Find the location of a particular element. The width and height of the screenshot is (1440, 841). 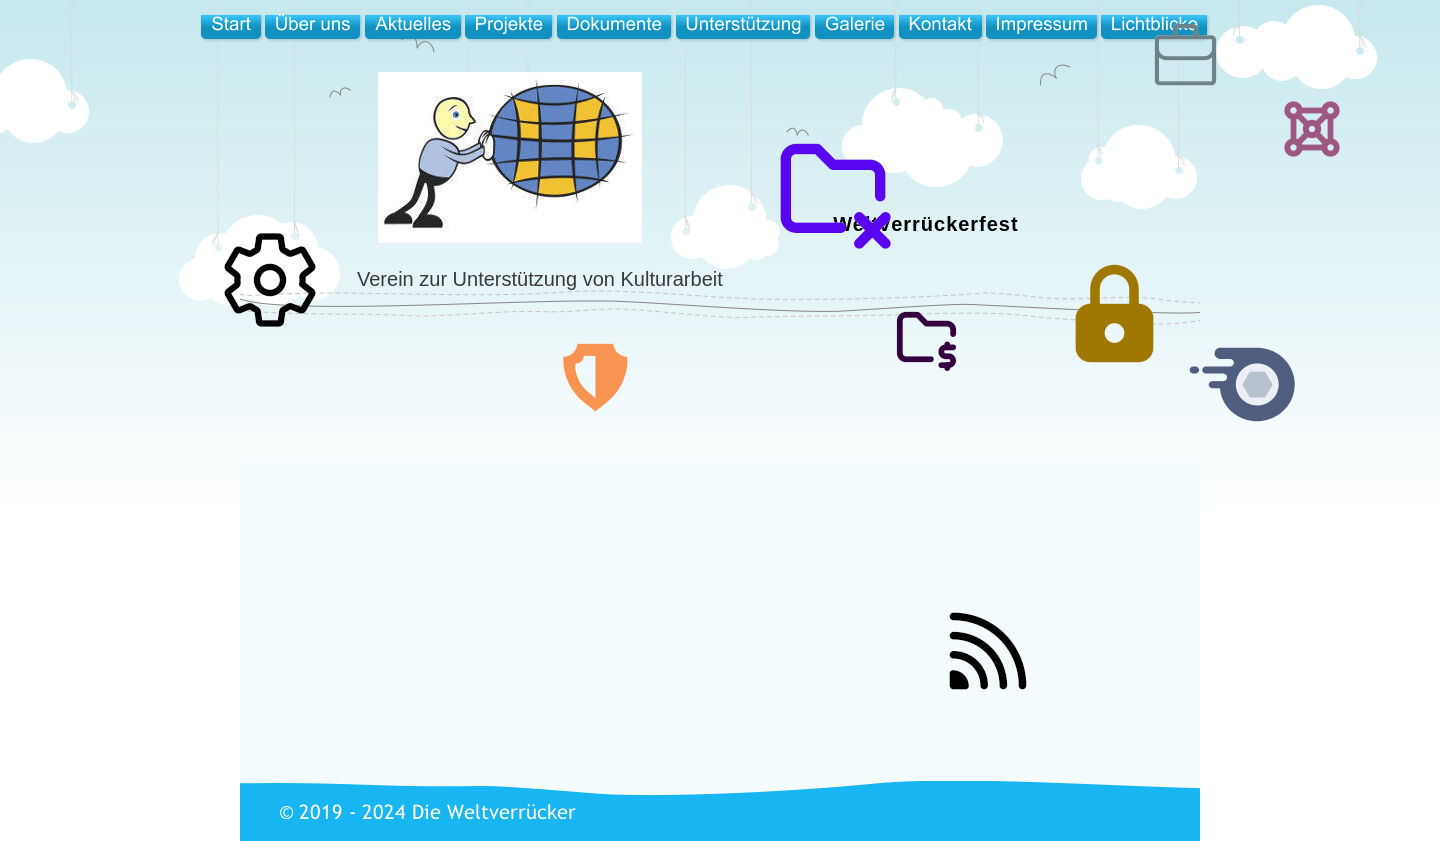

access discord nitro subscription features is located at coordinates (1242, 384).